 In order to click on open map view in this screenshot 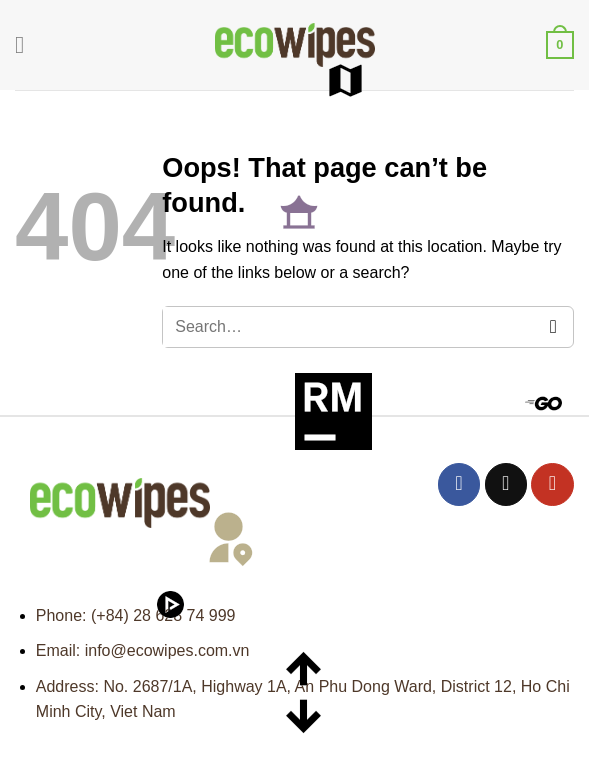, I will do `click(345, 80)`.